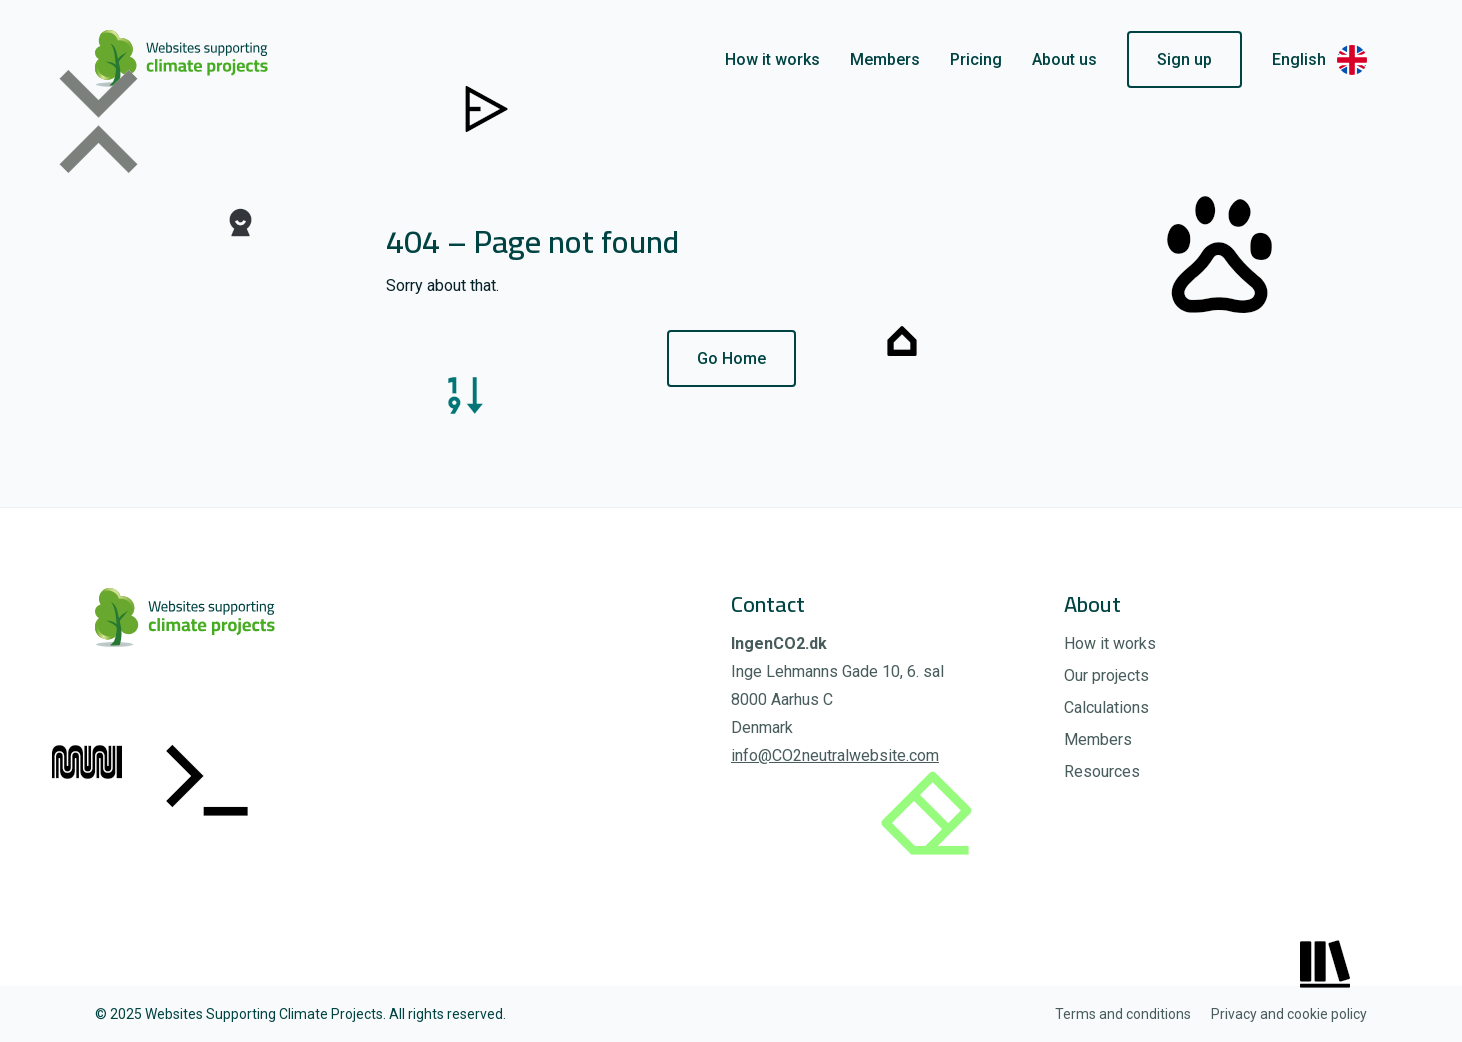 Image resolution: width=1462 pixels, height=1042 pixels. I want to click on open google home app, so click(902, 341).